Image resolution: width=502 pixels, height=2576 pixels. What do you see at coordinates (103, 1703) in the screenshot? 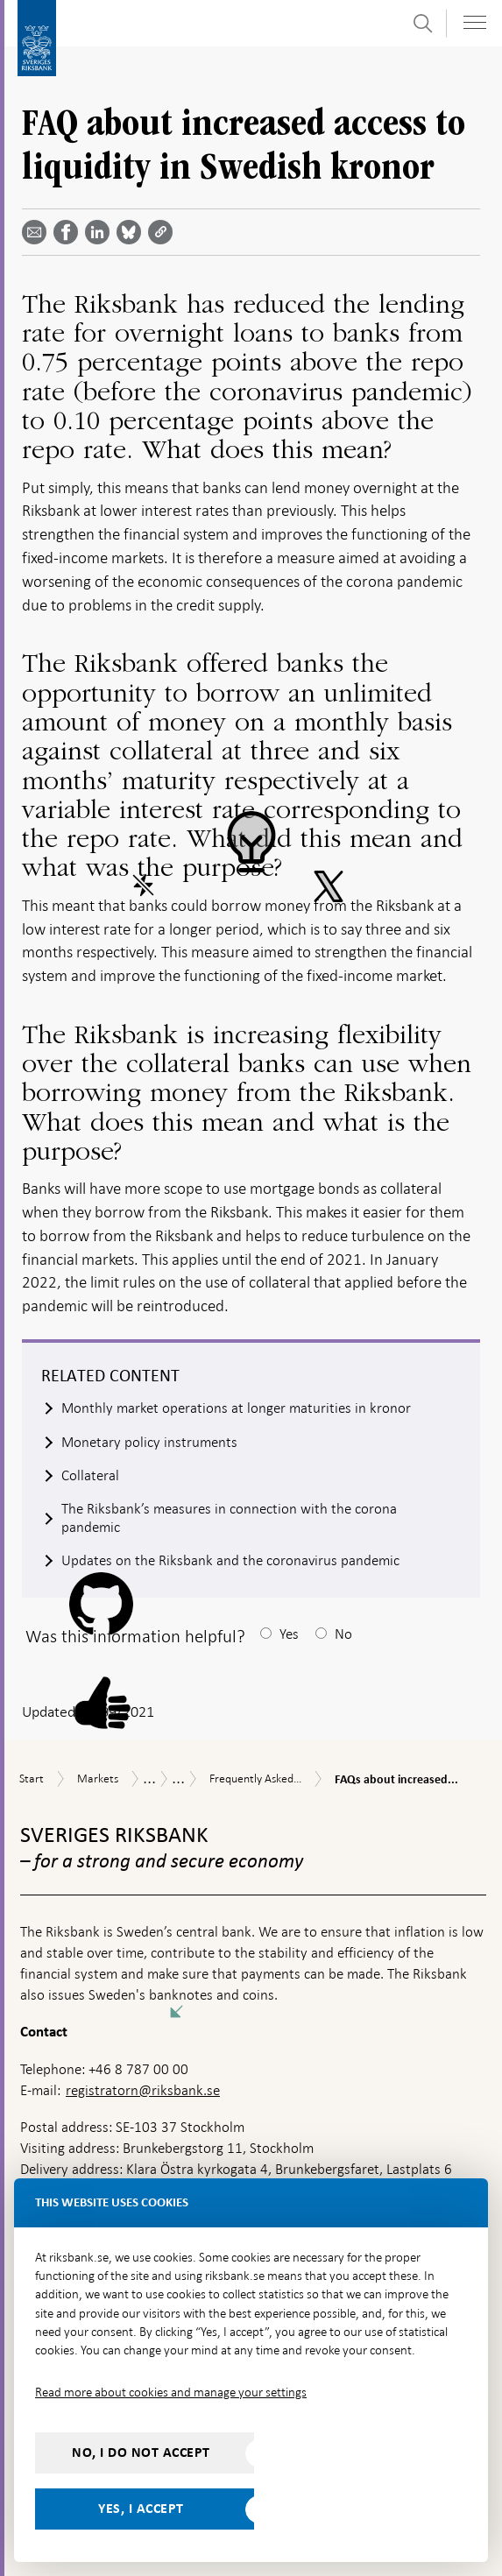
I see `like or approve content` at bounding box center [103, 1703].